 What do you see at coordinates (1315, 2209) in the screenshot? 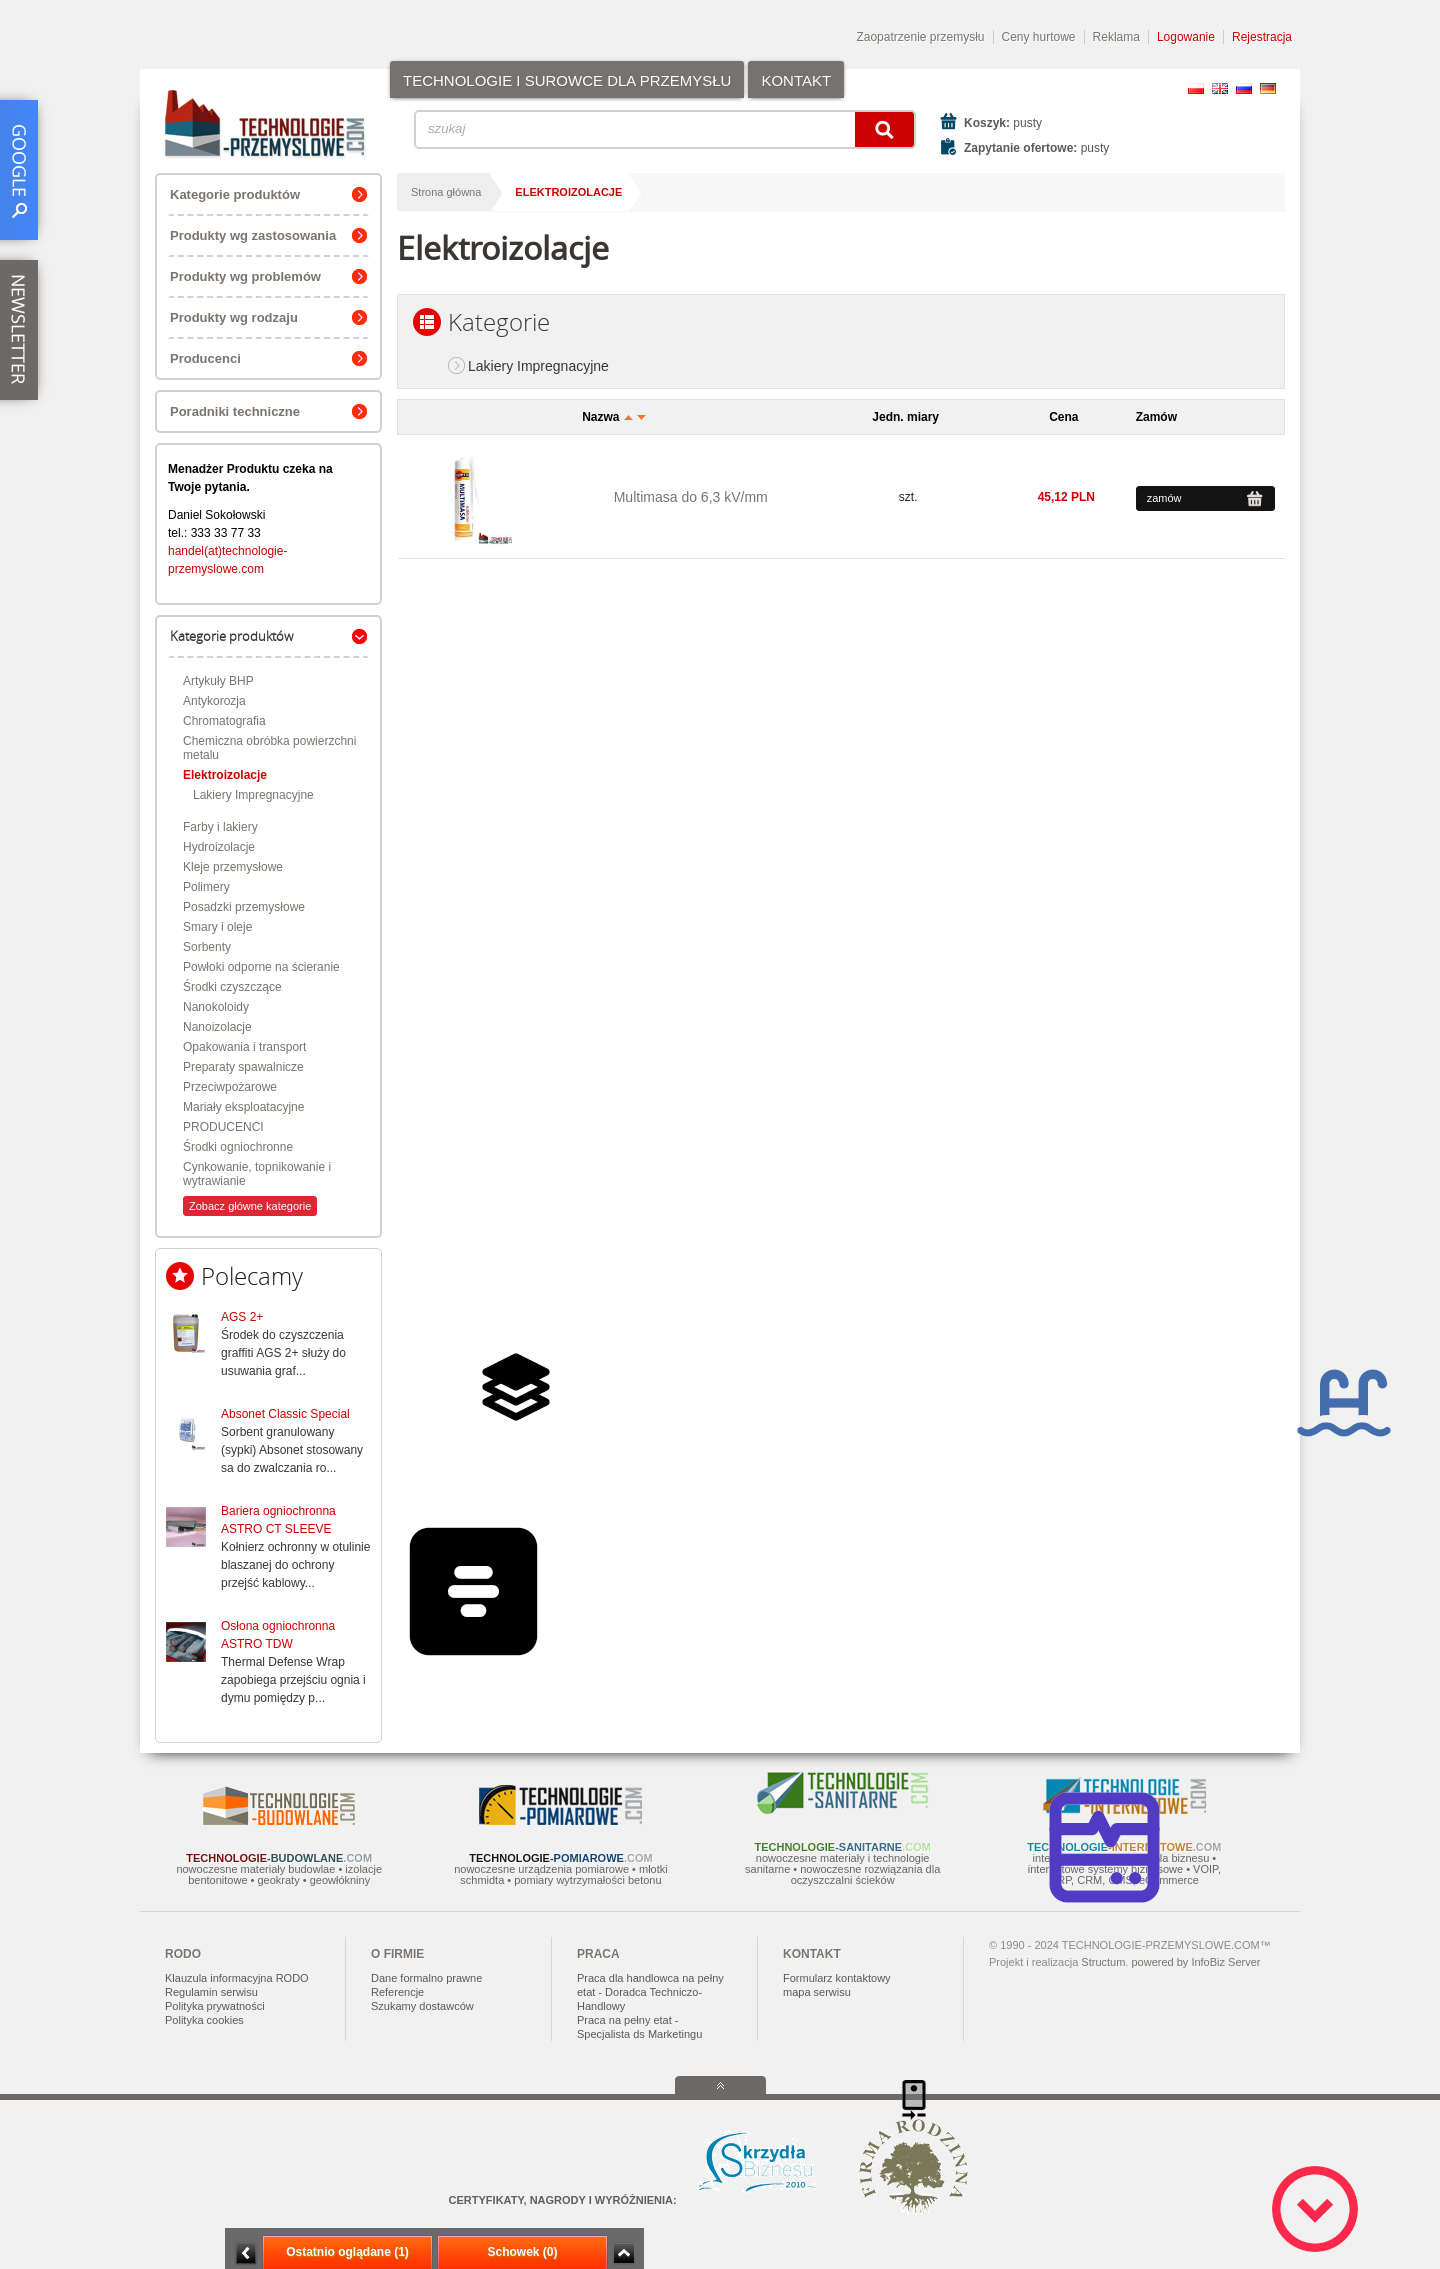
I see `expand dropdown menu or section` at bounding box center [1315, 2209].